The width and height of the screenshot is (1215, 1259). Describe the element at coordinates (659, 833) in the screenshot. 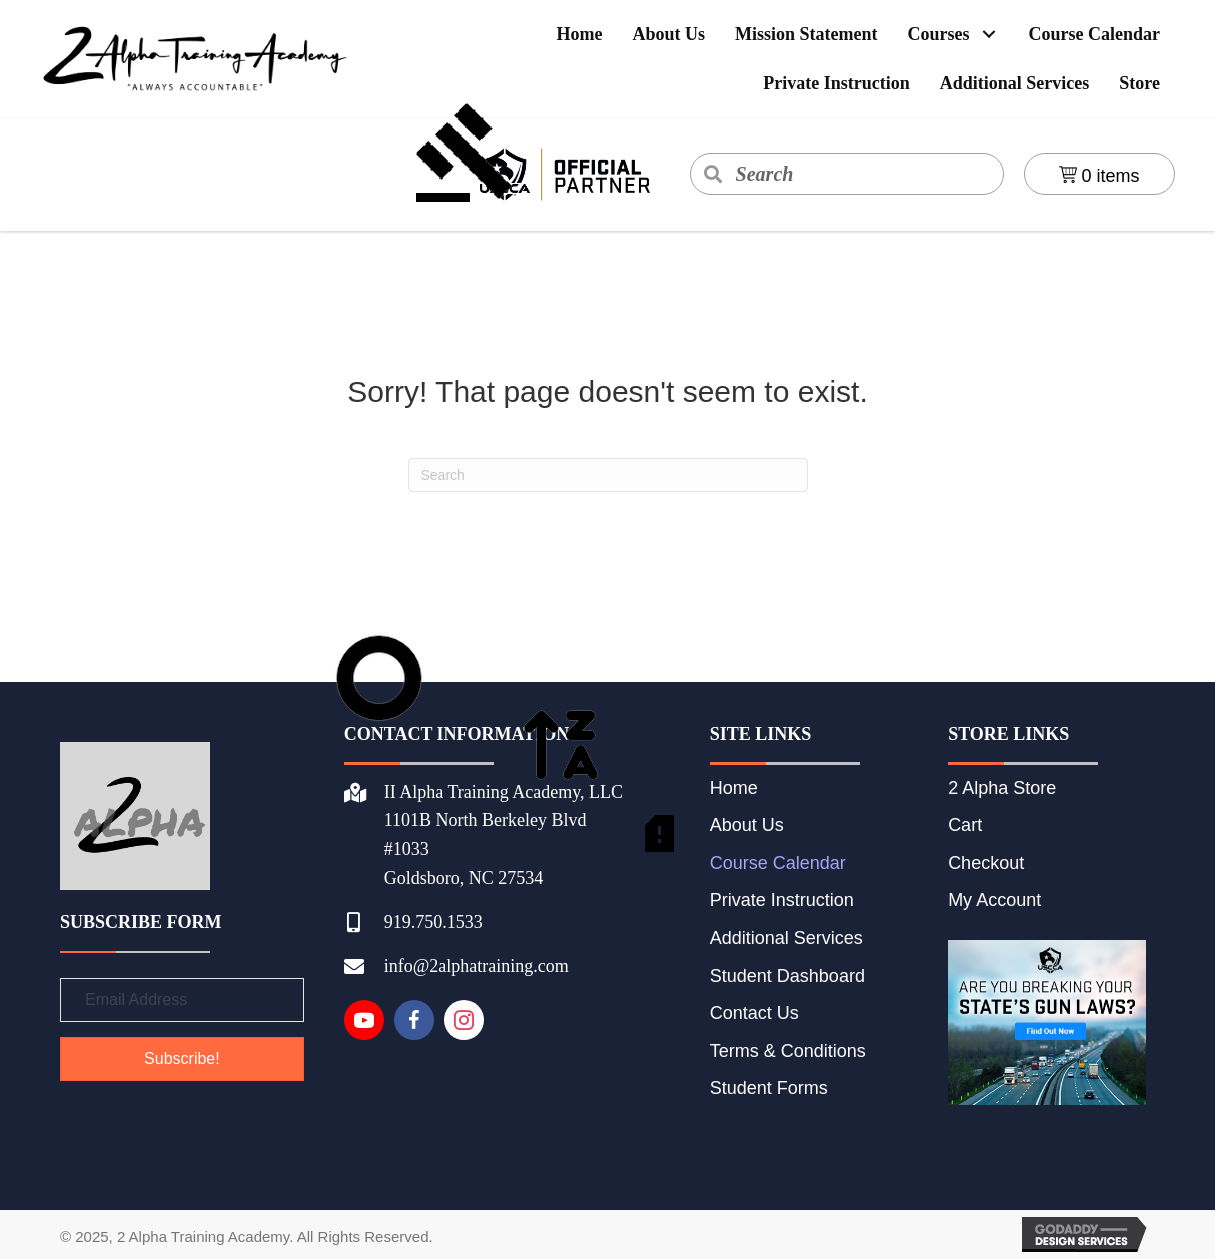

I see `sd card error or storage issue detected` at that location.